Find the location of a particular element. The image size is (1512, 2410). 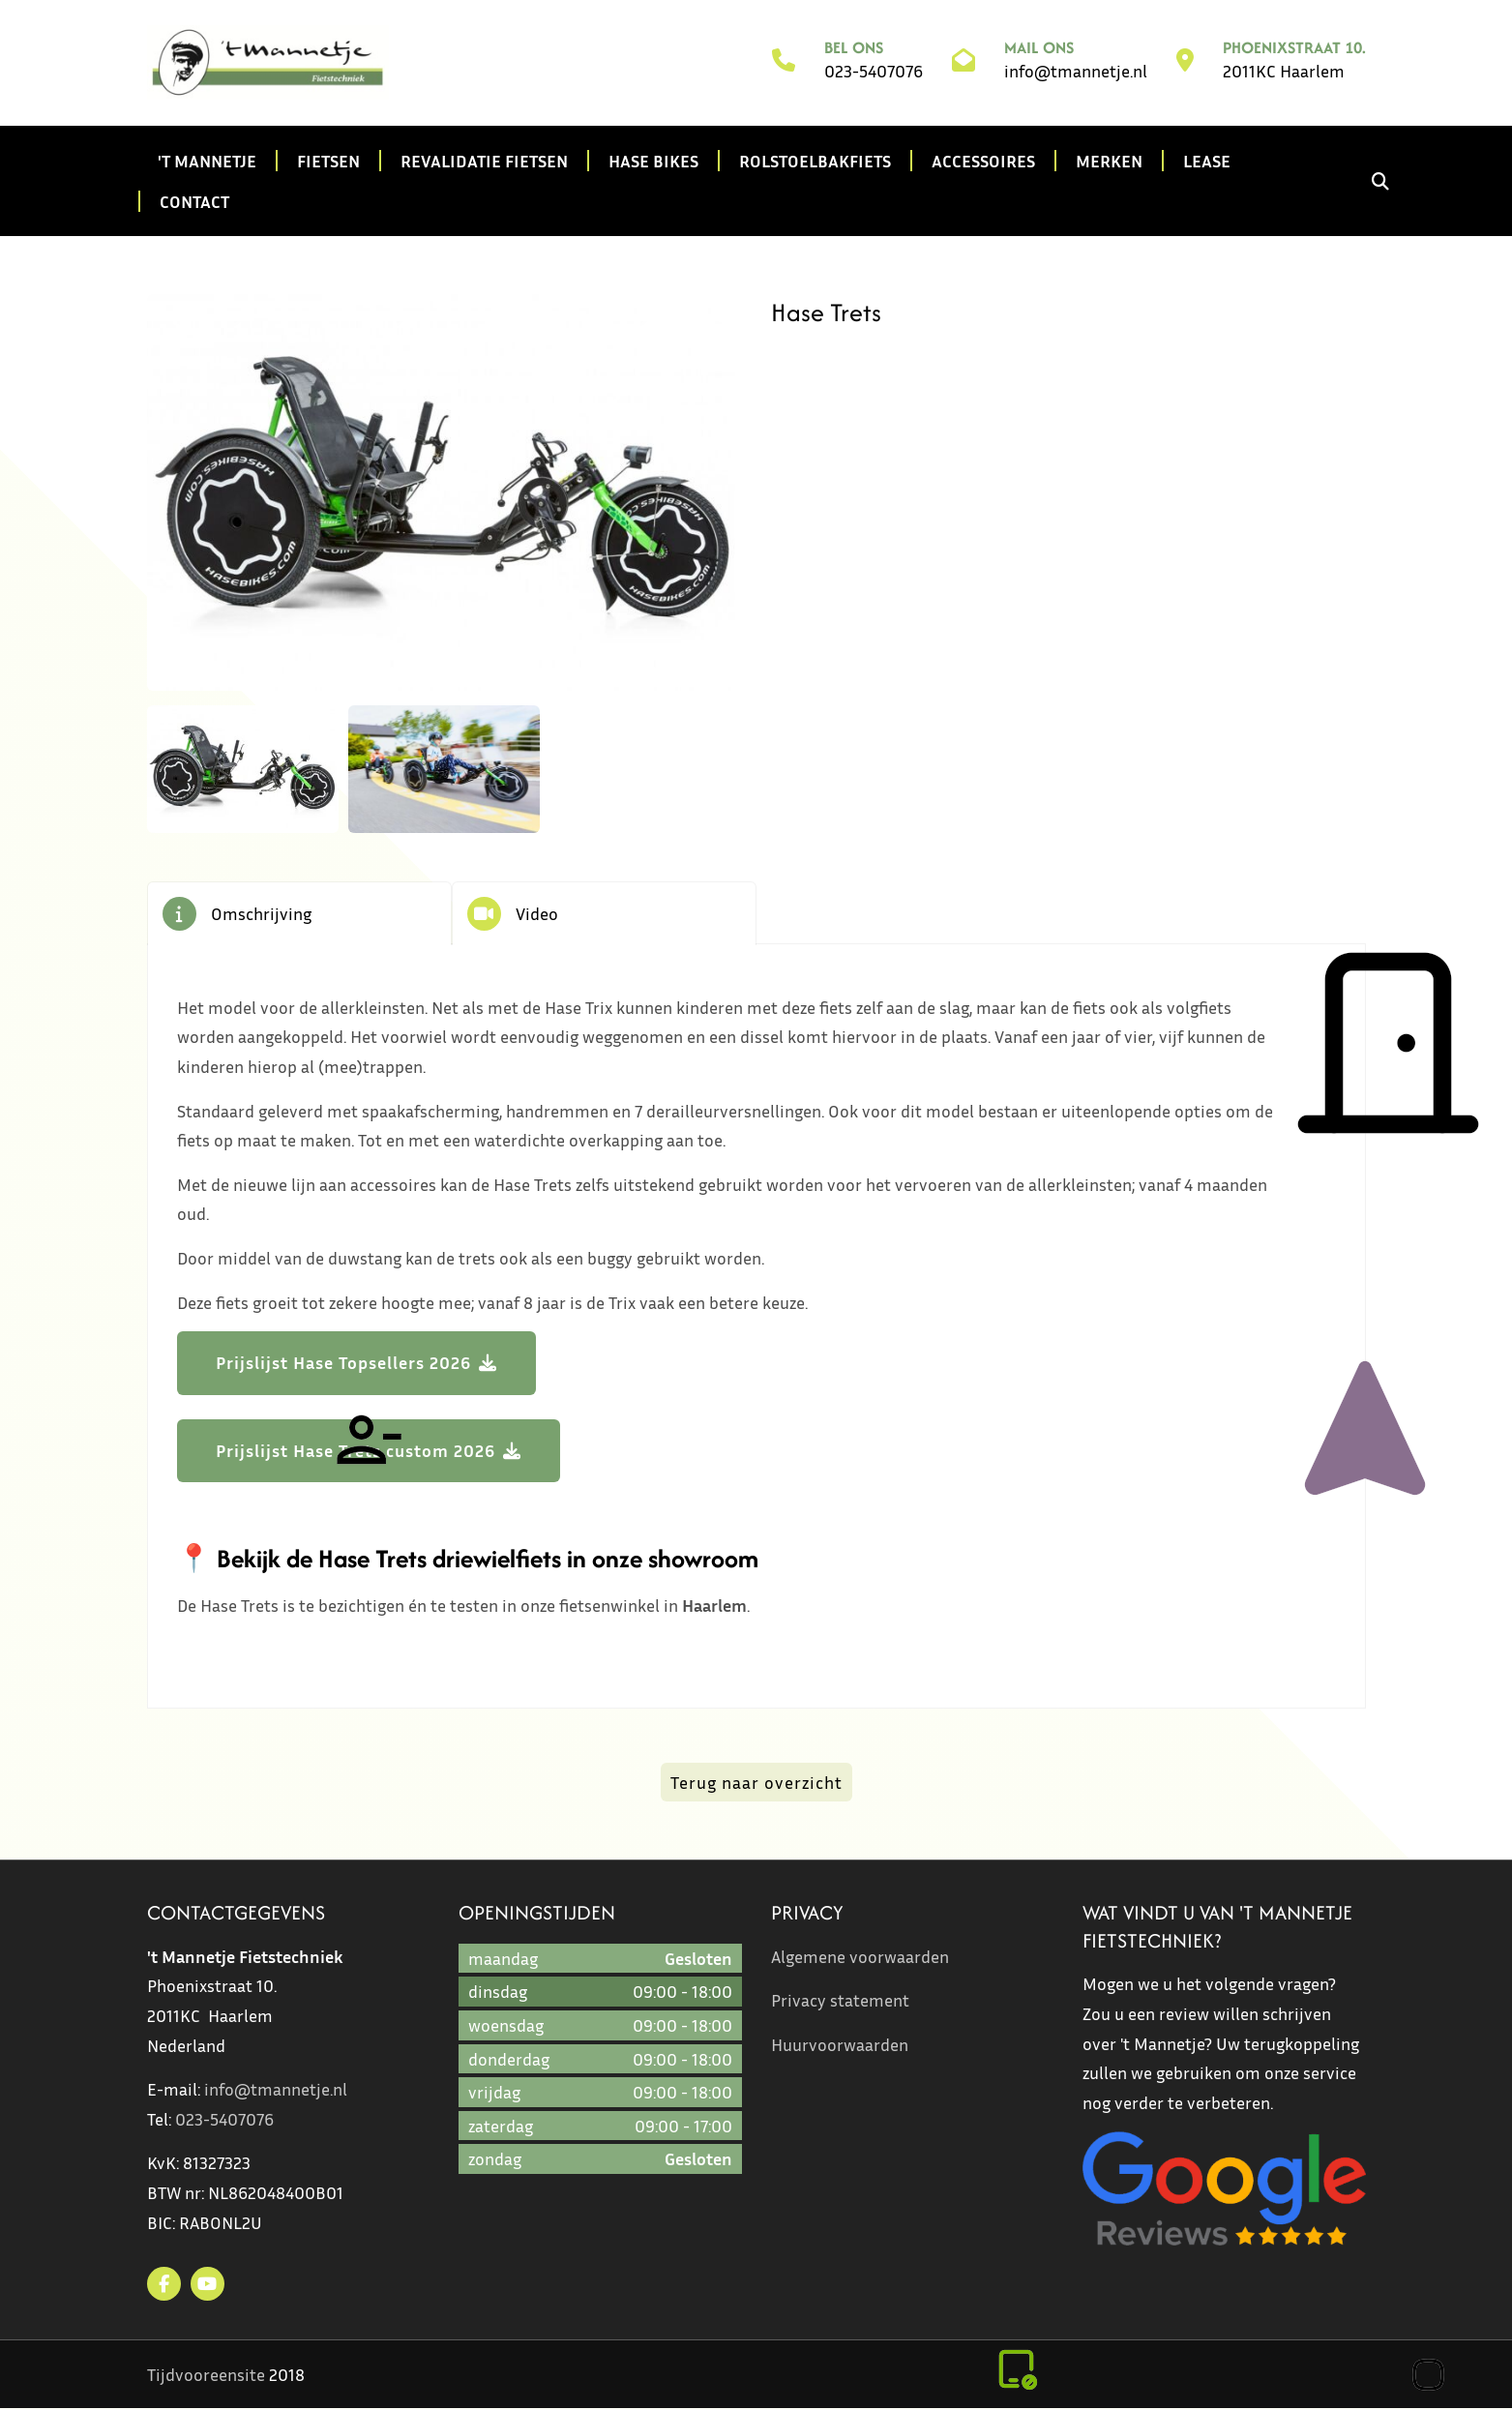

exit or log out of the application is located at coordinates (1388, 1043).